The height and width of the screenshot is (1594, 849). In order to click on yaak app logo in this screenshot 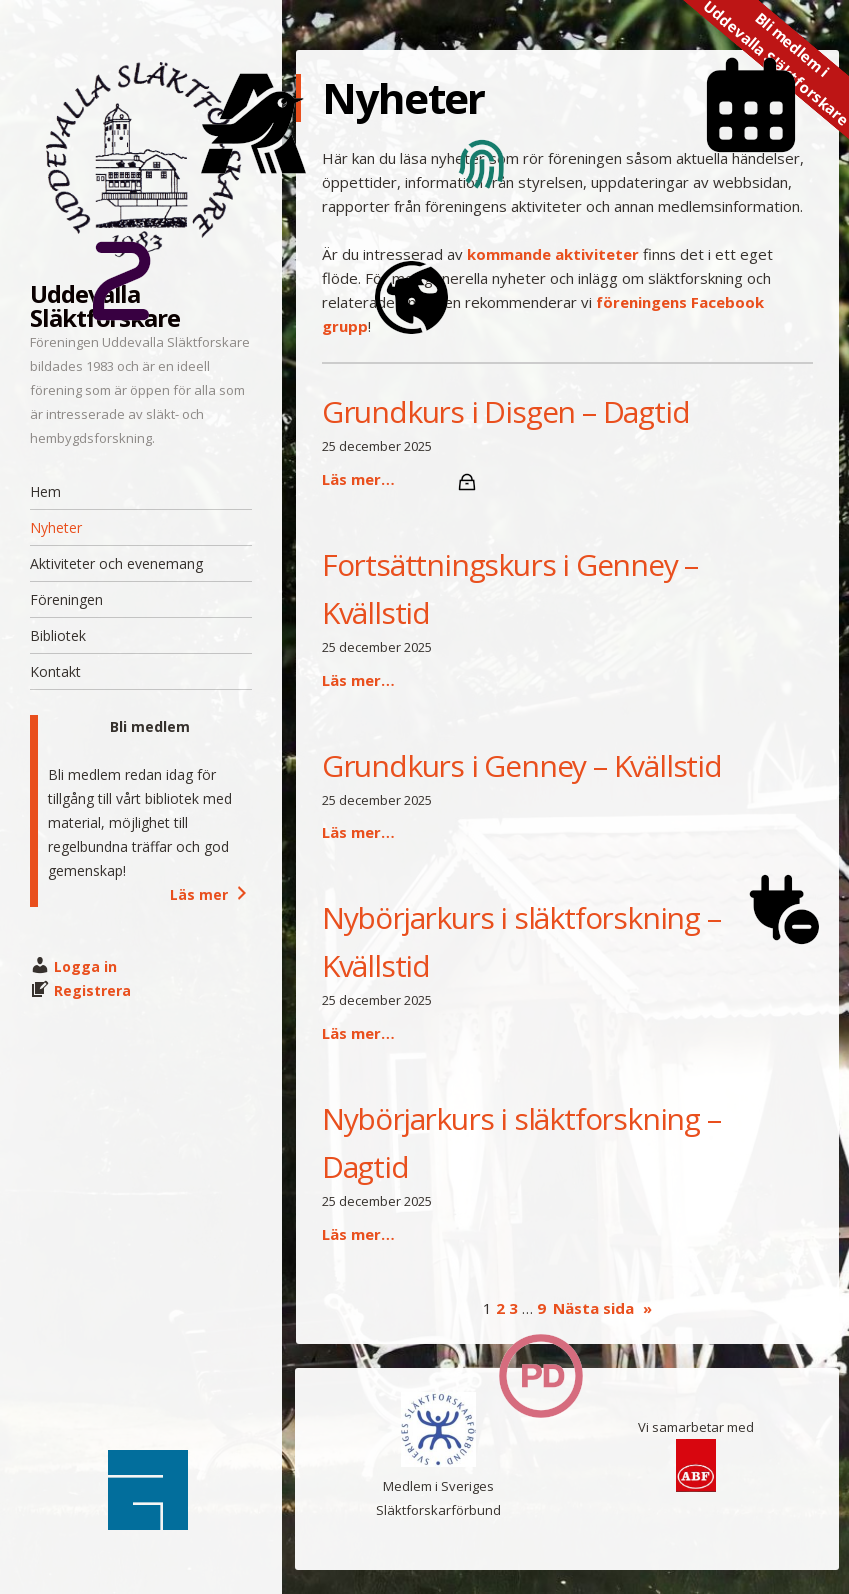, I will do `click(411, 297)`.